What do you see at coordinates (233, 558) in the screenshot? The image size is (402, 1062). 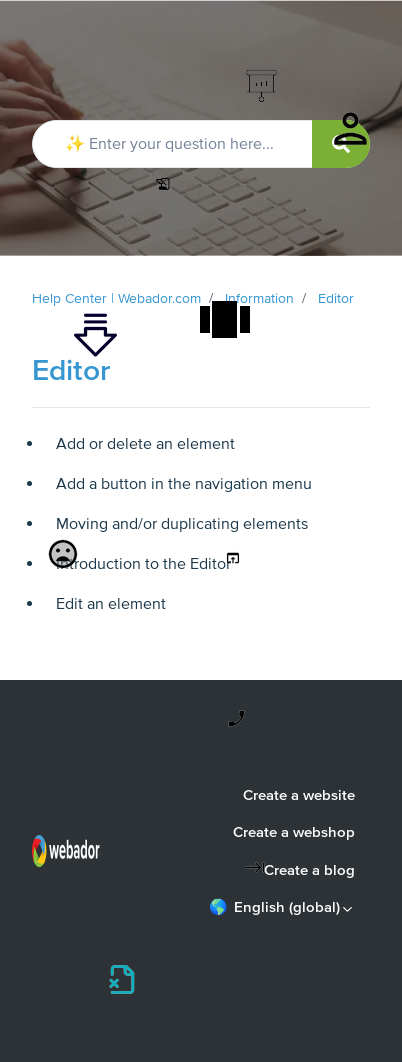 I see `open link in browser` at bounding box center [233, 558].